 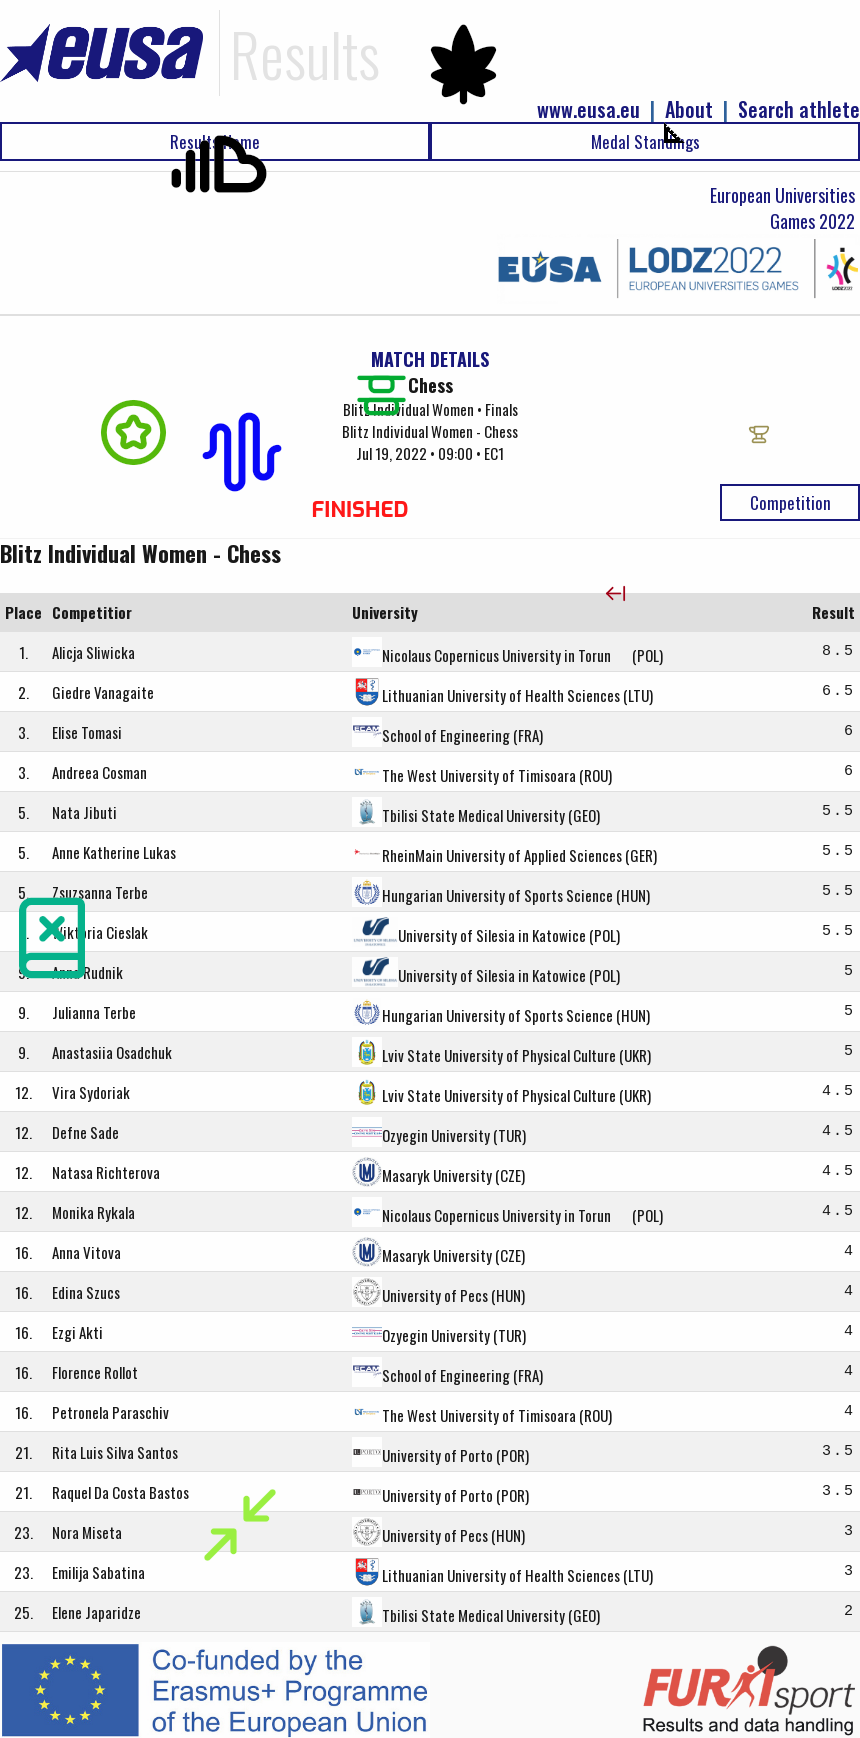 I want to click on navigate back to previous screen, so click(x=615, y=593).